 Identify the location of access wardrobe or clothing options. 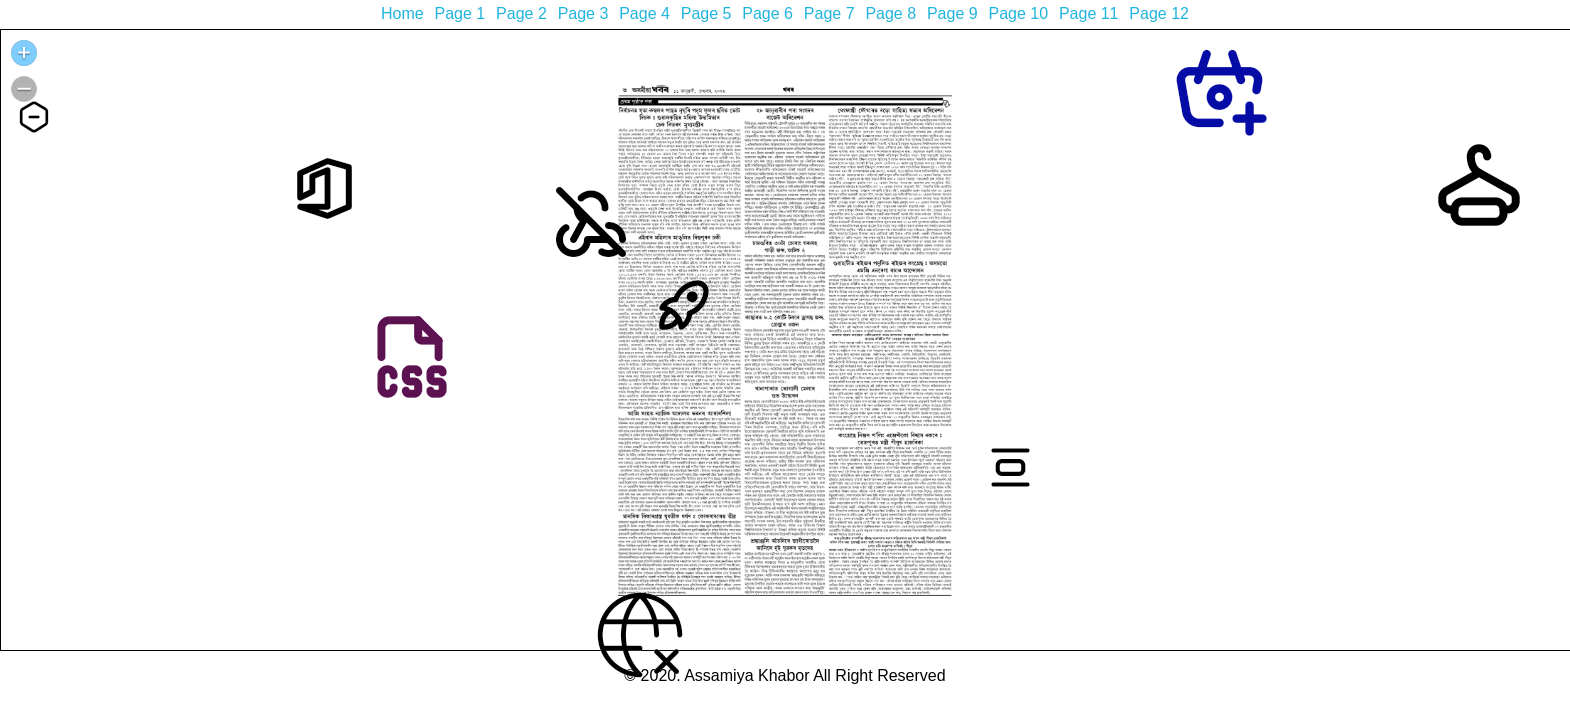
(1479, 185).